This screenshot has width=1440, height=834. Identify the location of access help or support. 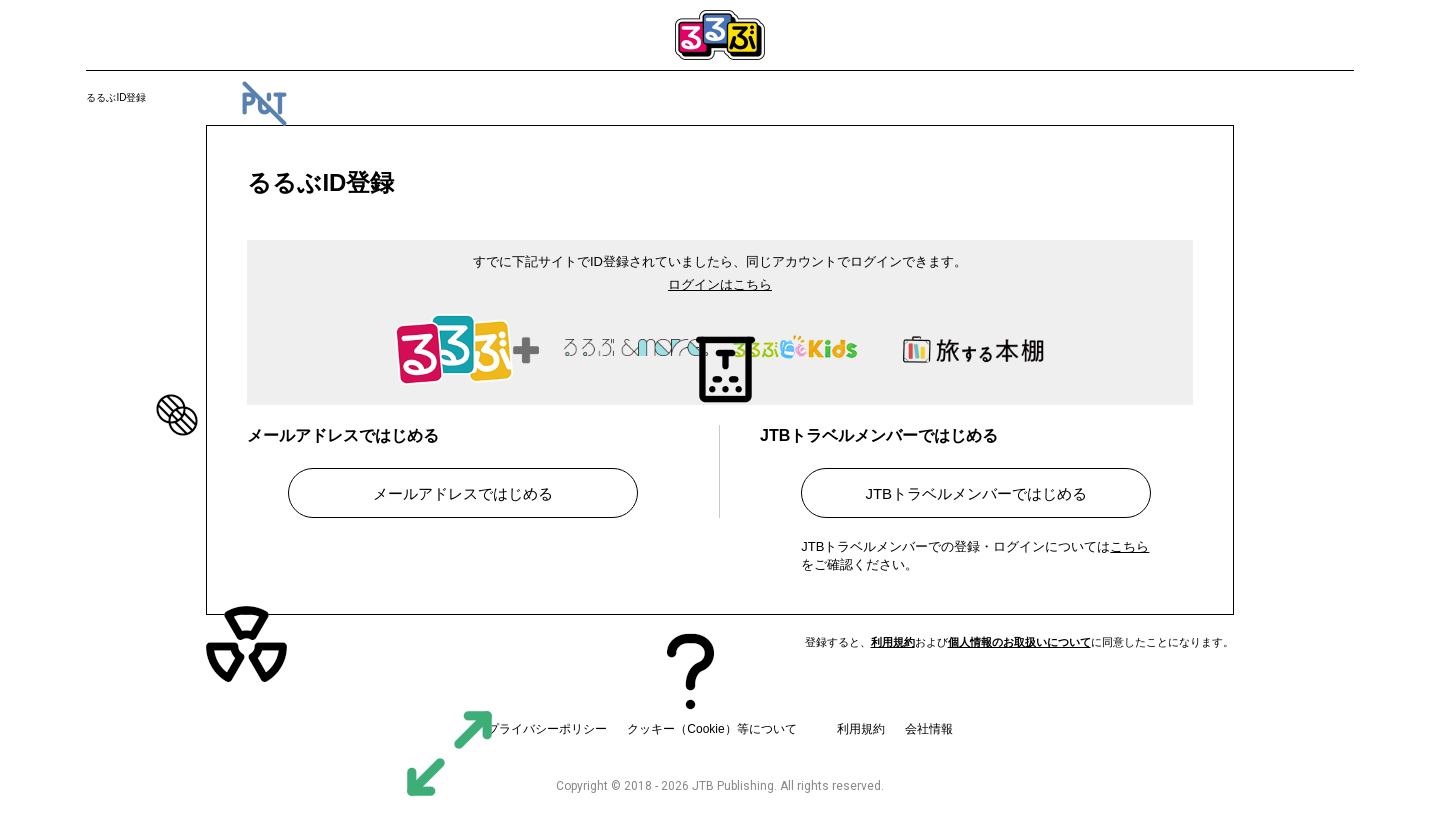
(690, 671).